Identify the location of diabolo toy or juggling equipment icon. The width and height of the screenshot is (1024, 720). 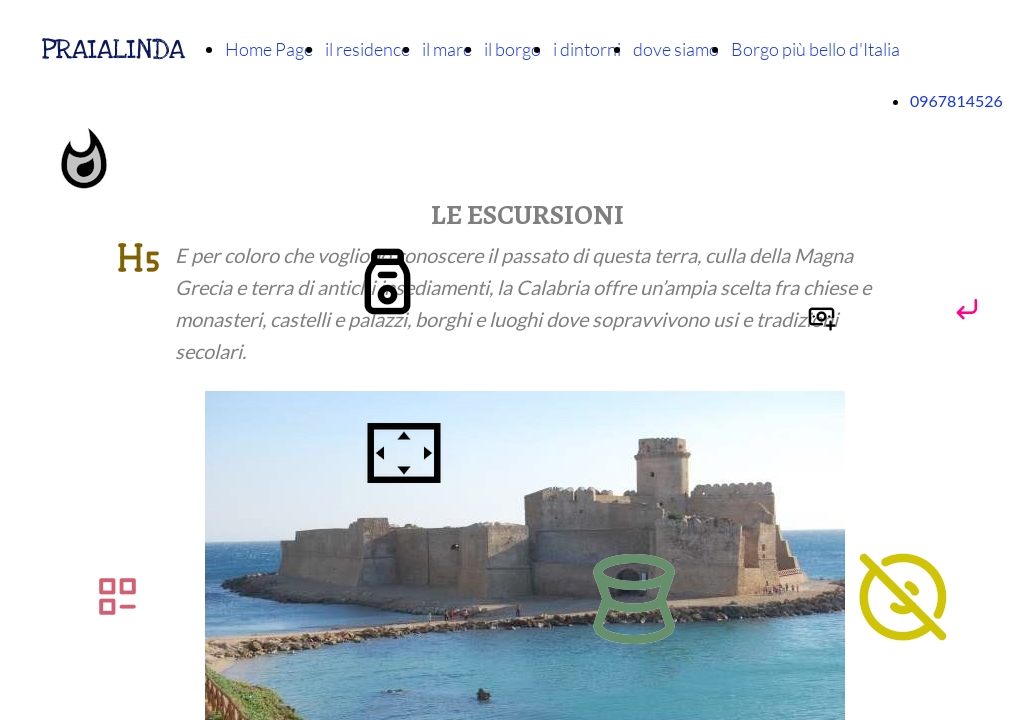
(634, 599).